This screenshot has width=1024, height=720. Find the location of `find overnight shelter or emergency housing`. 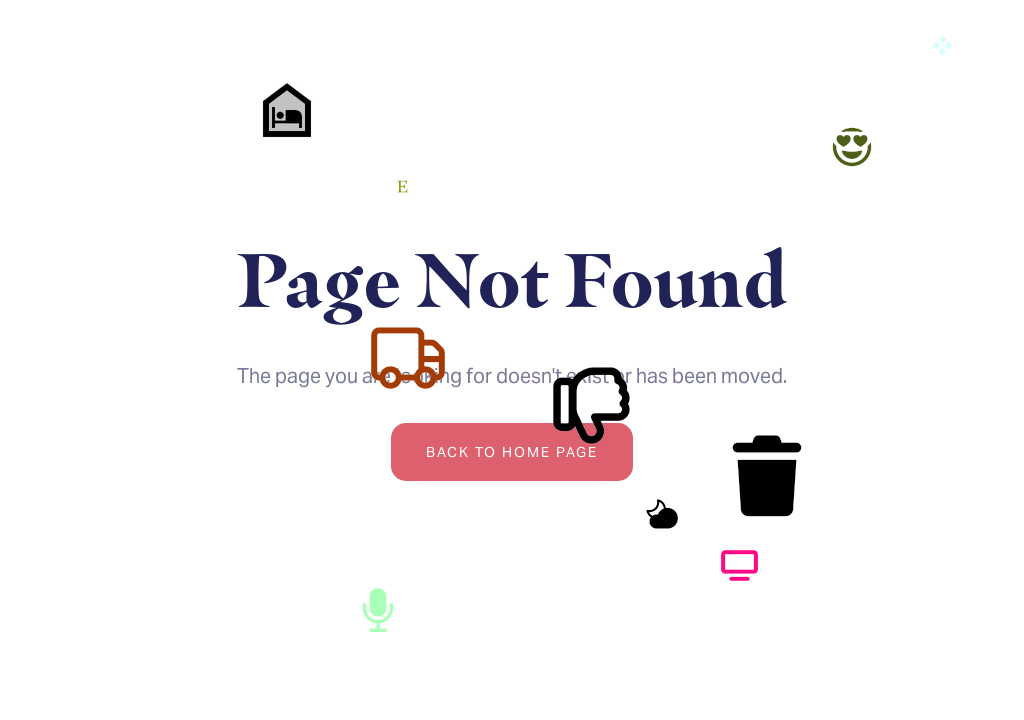

find overnight shelter or emergency housing is located at coordinates (287, 110).